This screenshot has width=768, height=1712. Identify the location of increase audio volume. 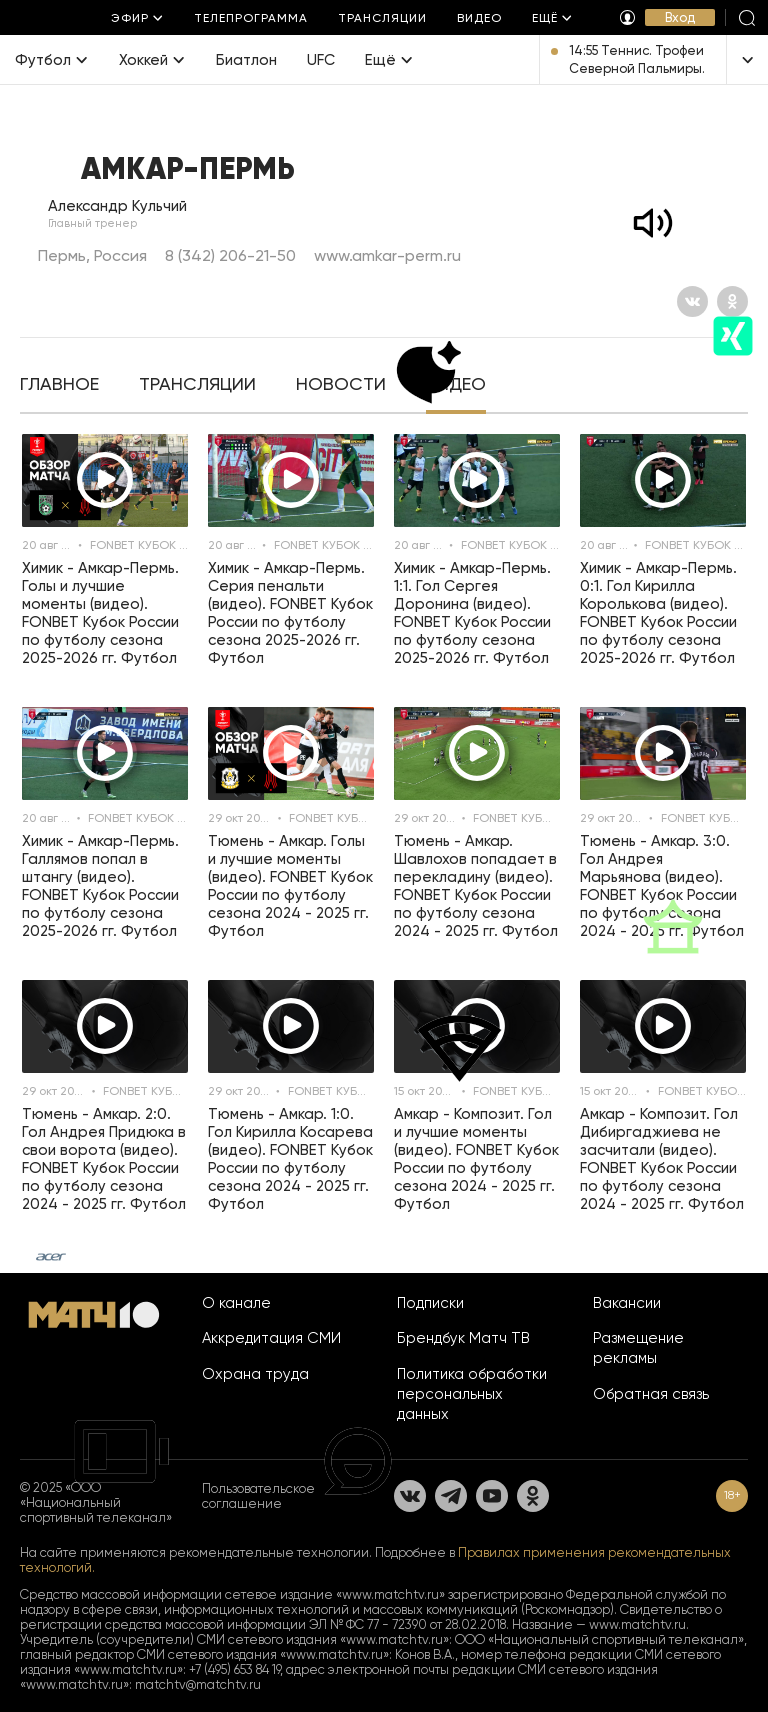
(653, 223).